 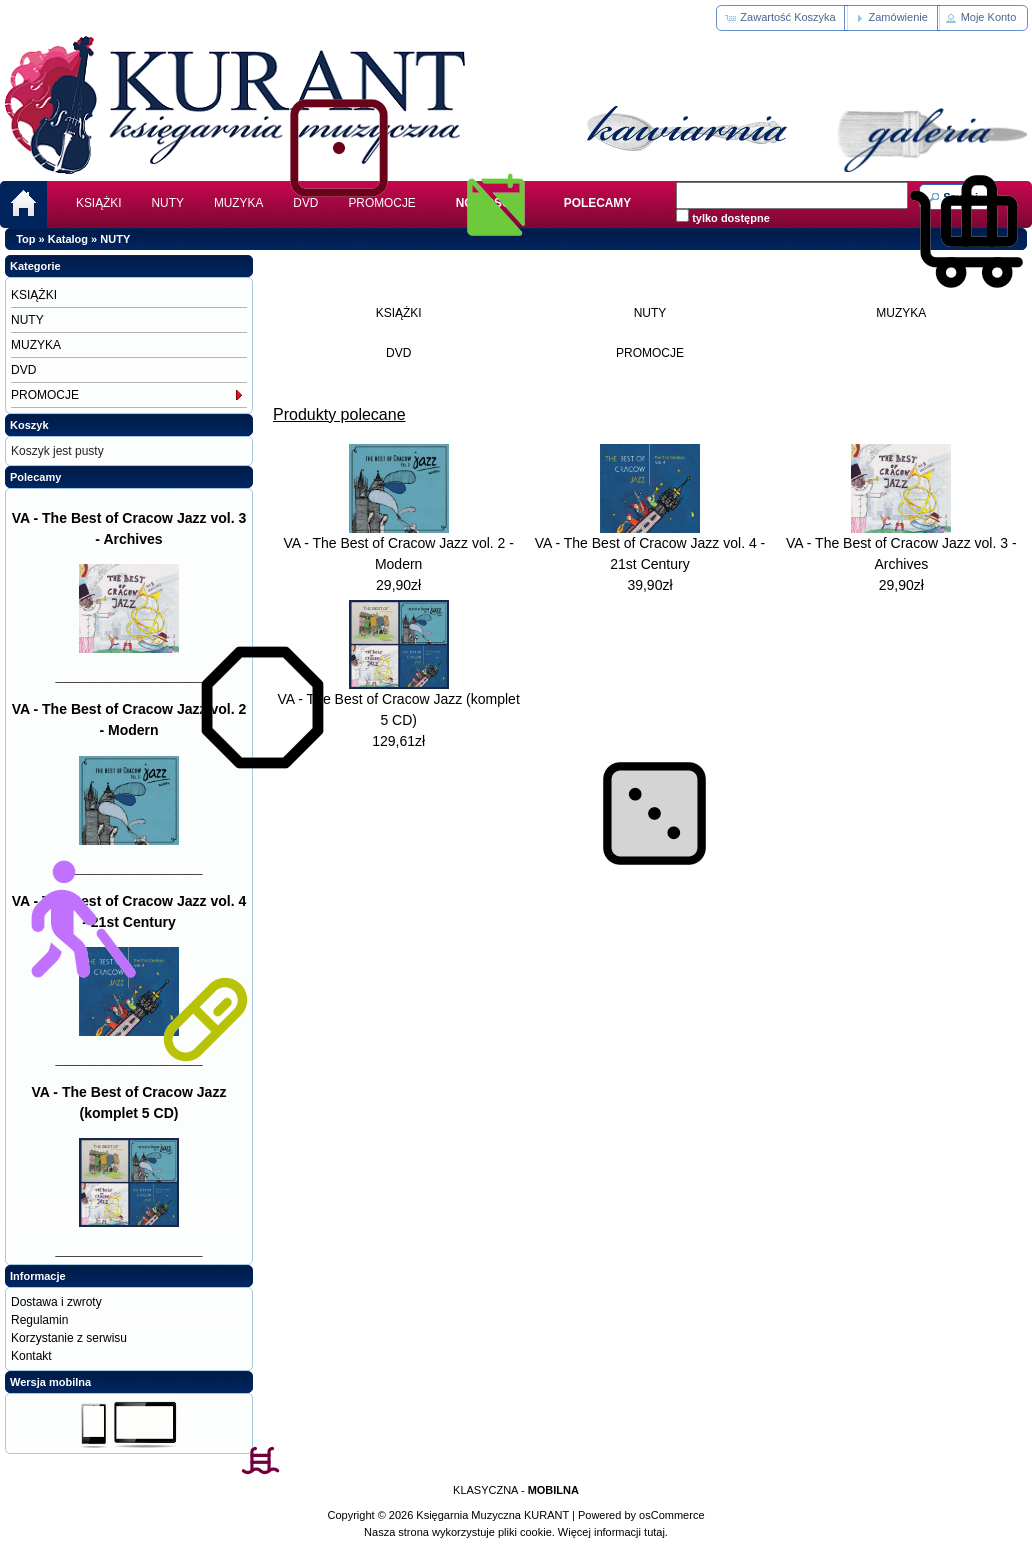 What do you see at coordinates (966, 231) in the screenshot?
I see `baggage claim area indicator` at bounding box center [966, 231].